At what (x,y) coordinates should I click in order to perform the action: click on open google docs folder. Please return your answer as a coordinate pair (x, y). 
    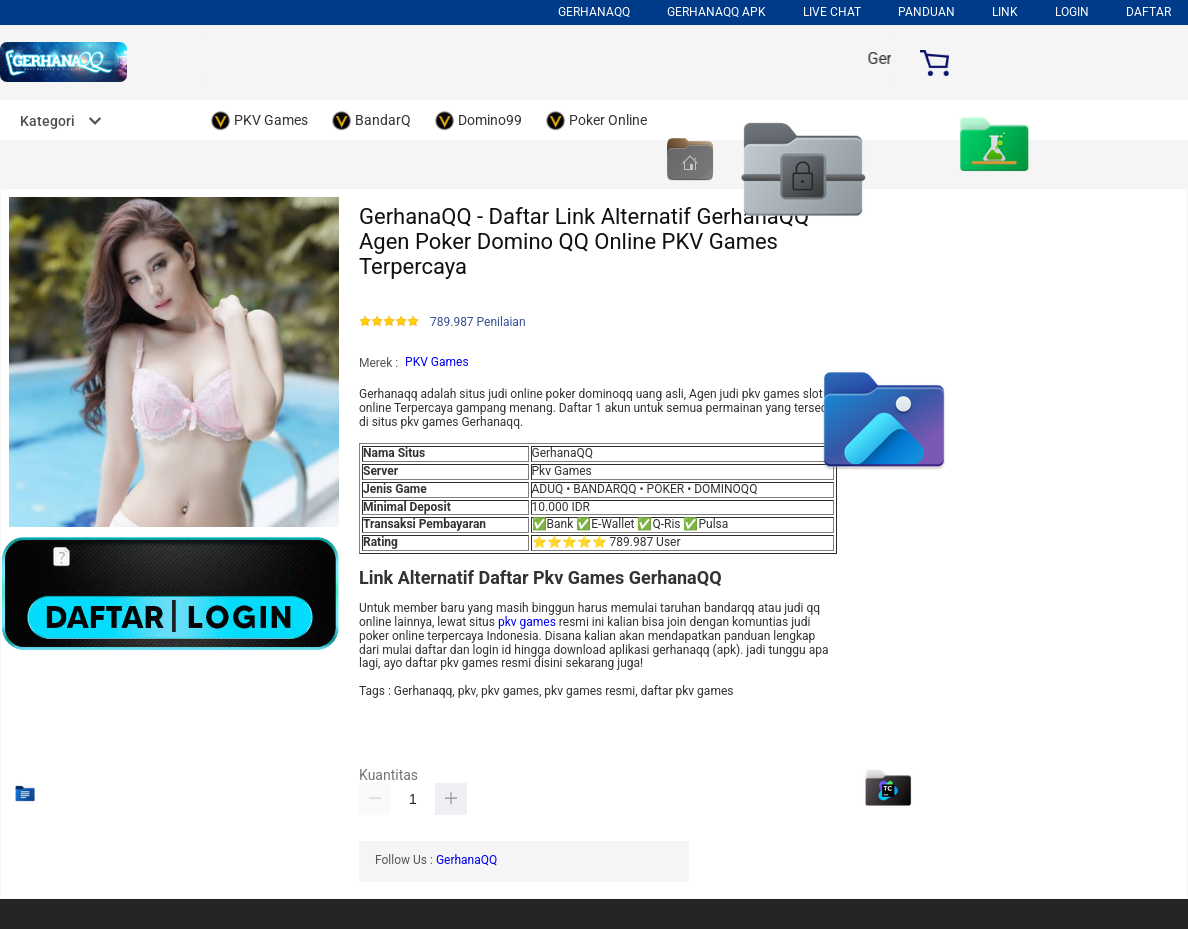
    Looking at the image, I should click on (25, 794).